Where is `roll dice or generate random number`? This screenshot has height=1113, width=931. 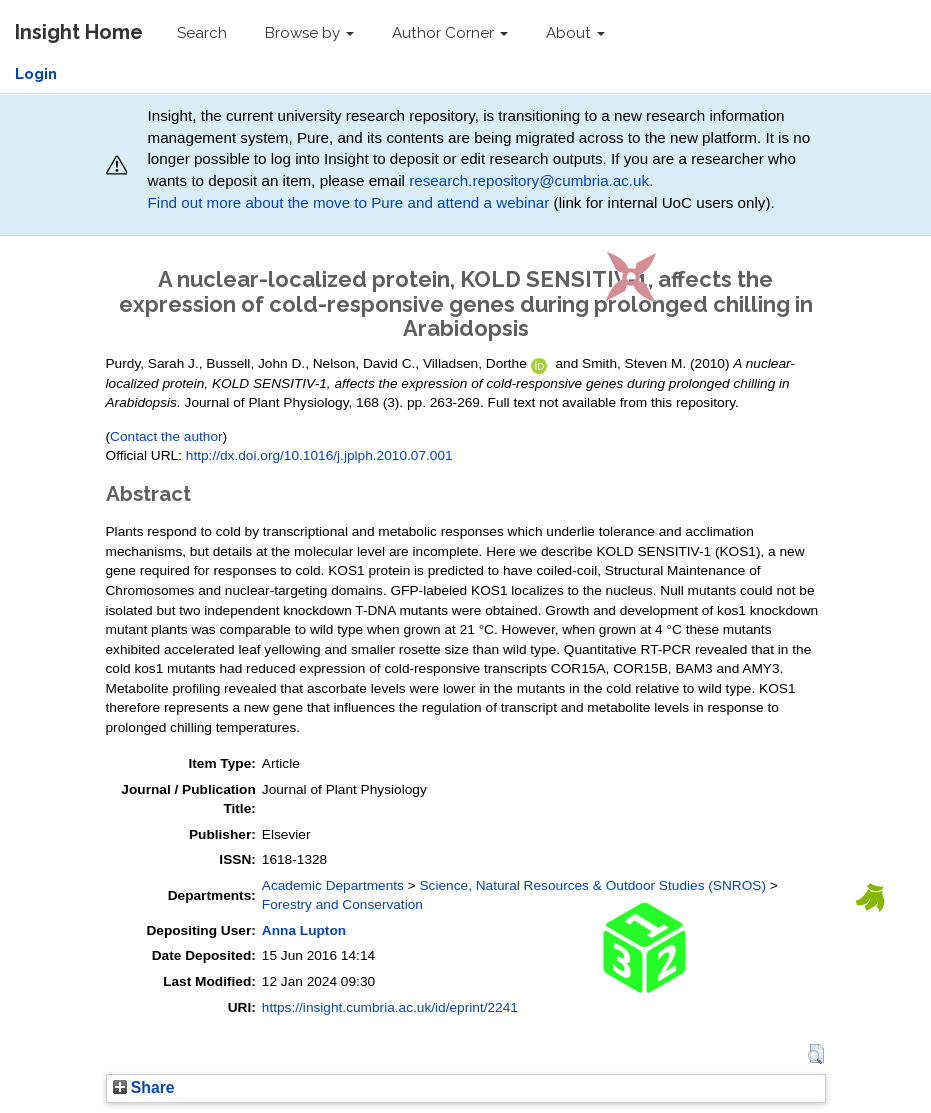 roll dice or generate random number is located at coordinates (644, 948).